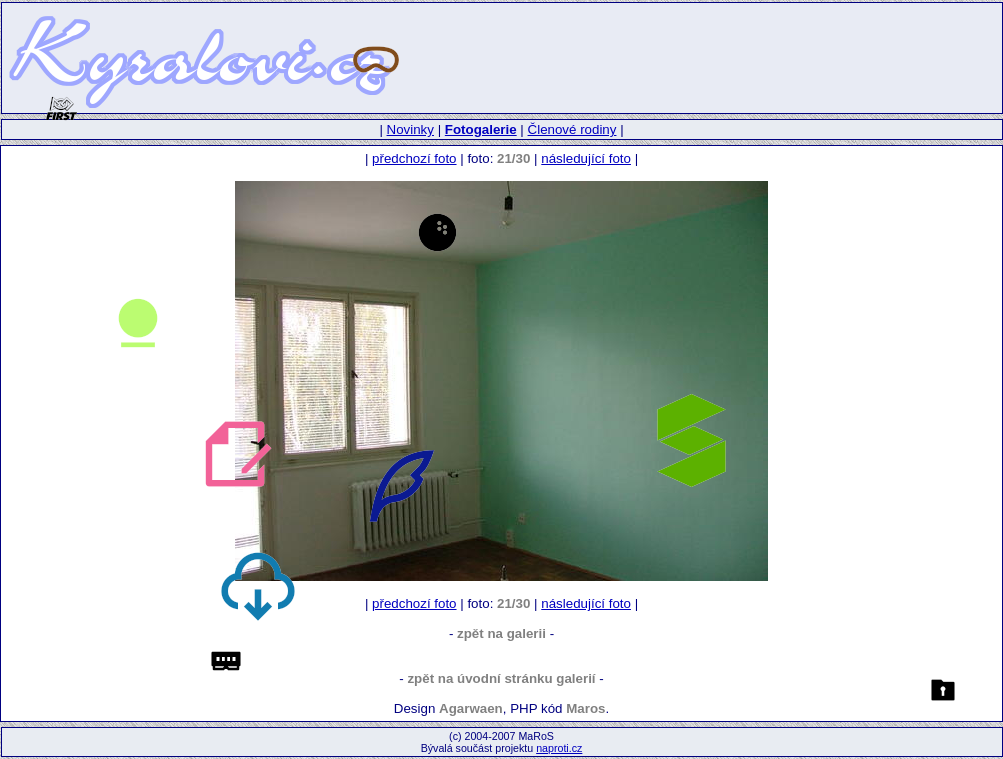 The image size is (1003, 759). I want to click on download file from cloud storage, so click(258, 586).